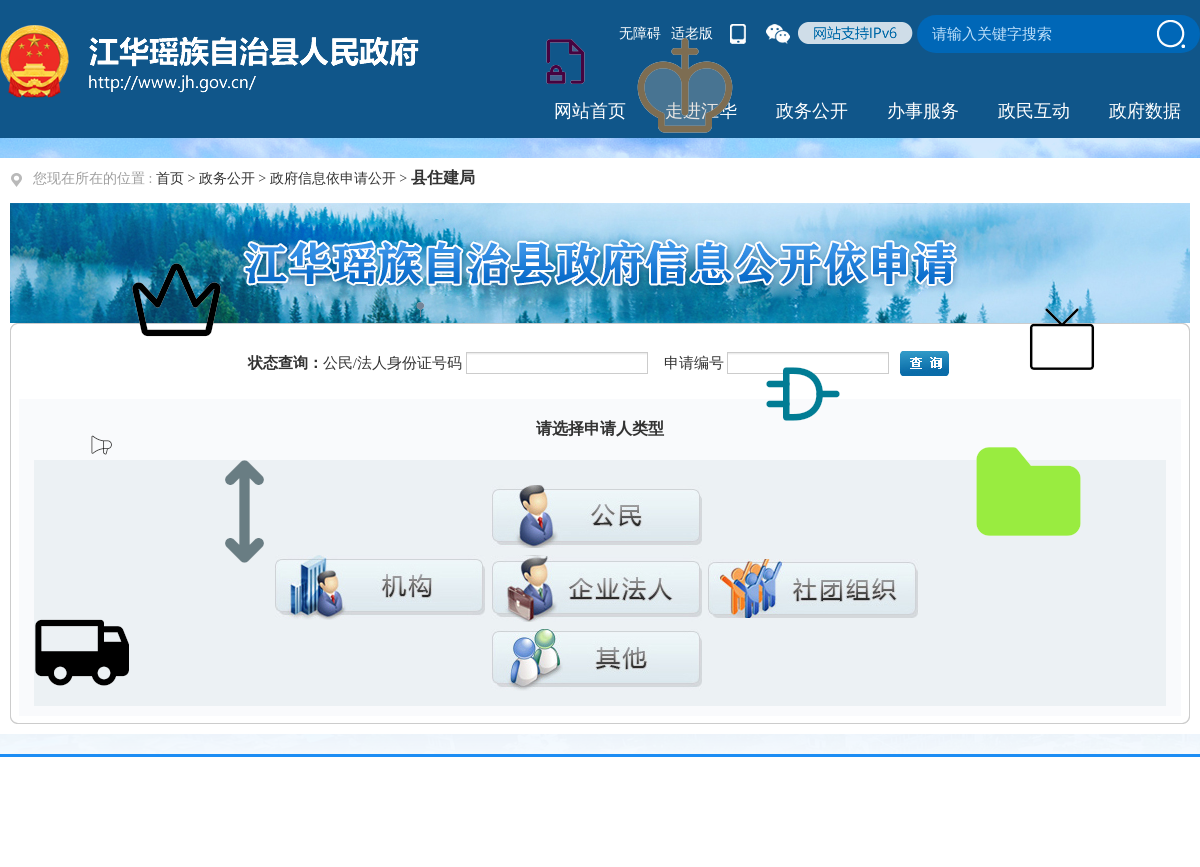 Image resolution: width=1200 pixels, height=867 pixels. Describe the element at coordinates (100, 445) in the screenshot. I see `make an announcement or broadcast` at that location.